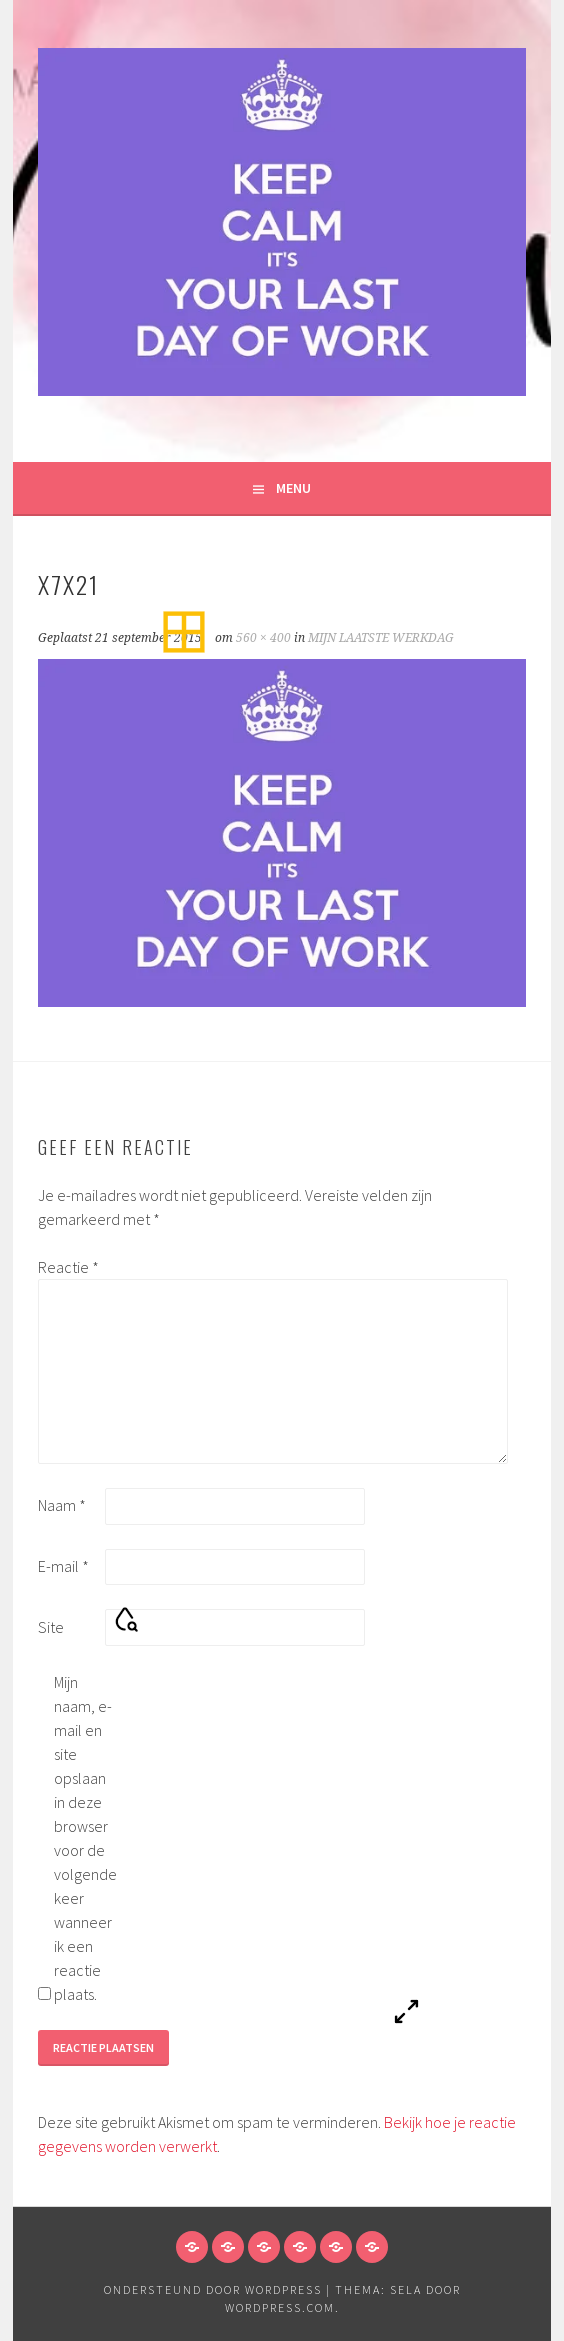  What do you see at coordinates (184, 632) in the screenshot?
I see `apply borders to all sides of a cell or table` at bounding box center [184, 632].